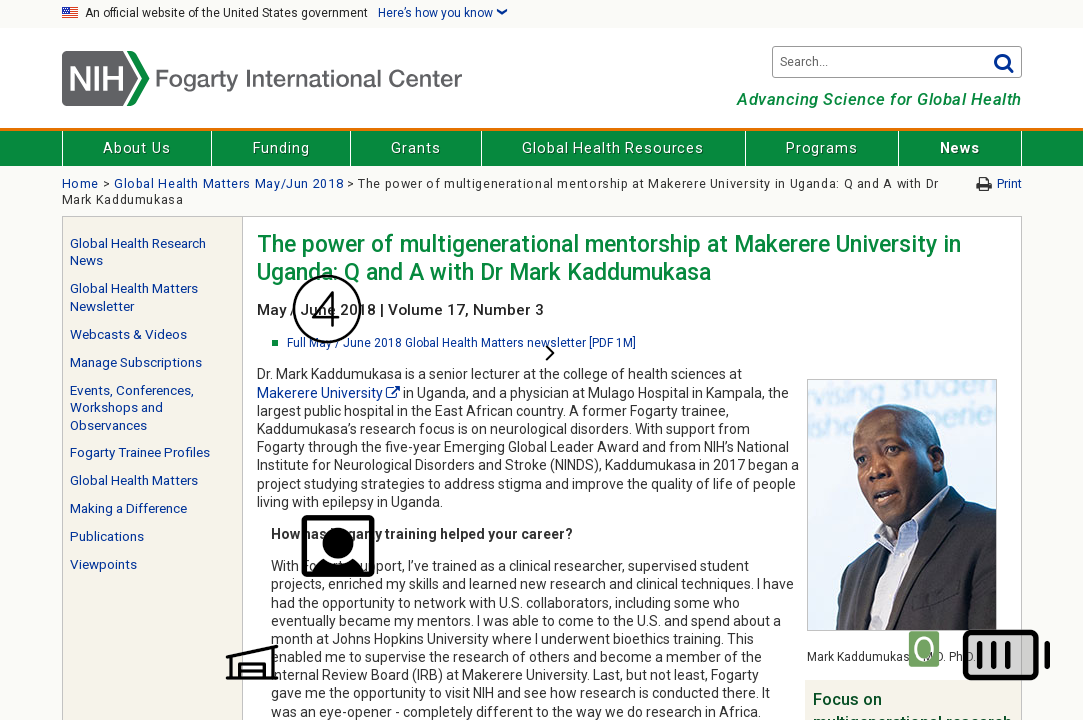  I want to click on indicates zero or no items, so click(924, 649).